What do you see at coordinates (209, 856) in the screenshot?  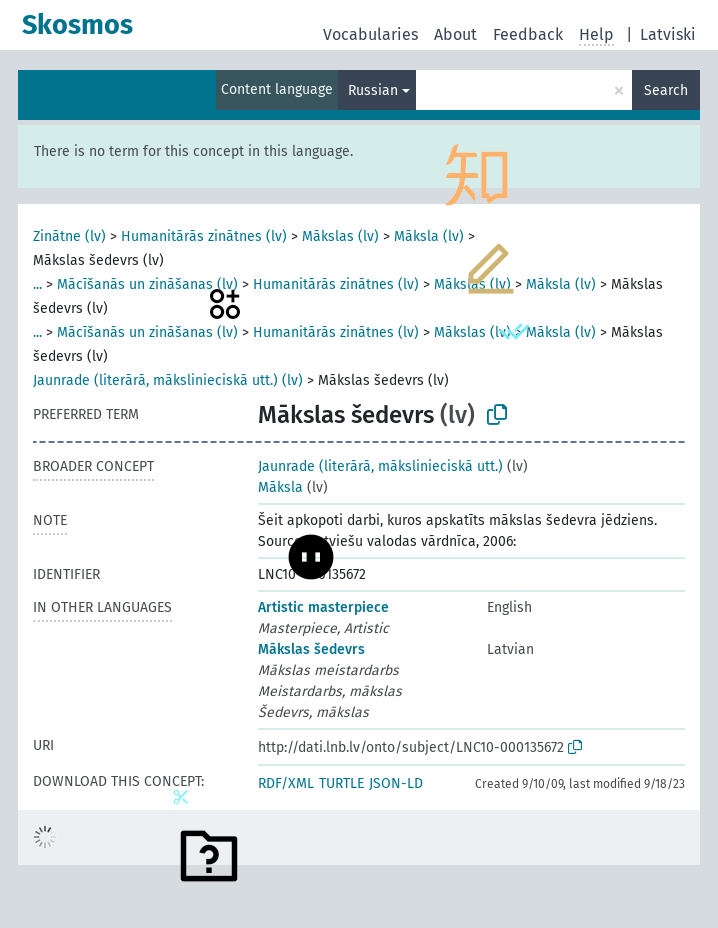 I see `folder with unknown or unrecognized contents` at bounding box center [209, 856].